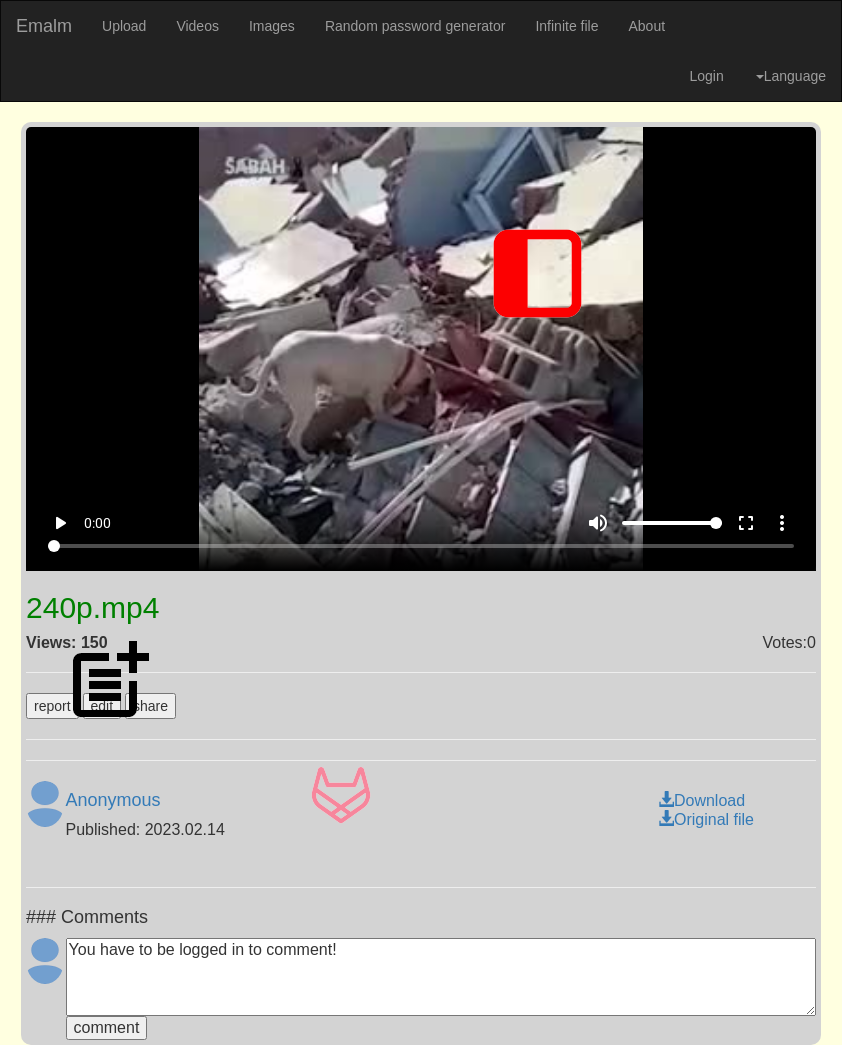 This screenshot has height=1045, width=842. What do you see at coordinates (341, 794) in the screenshot?
I see `open GitLab repository` at bounding box center [341, 794].